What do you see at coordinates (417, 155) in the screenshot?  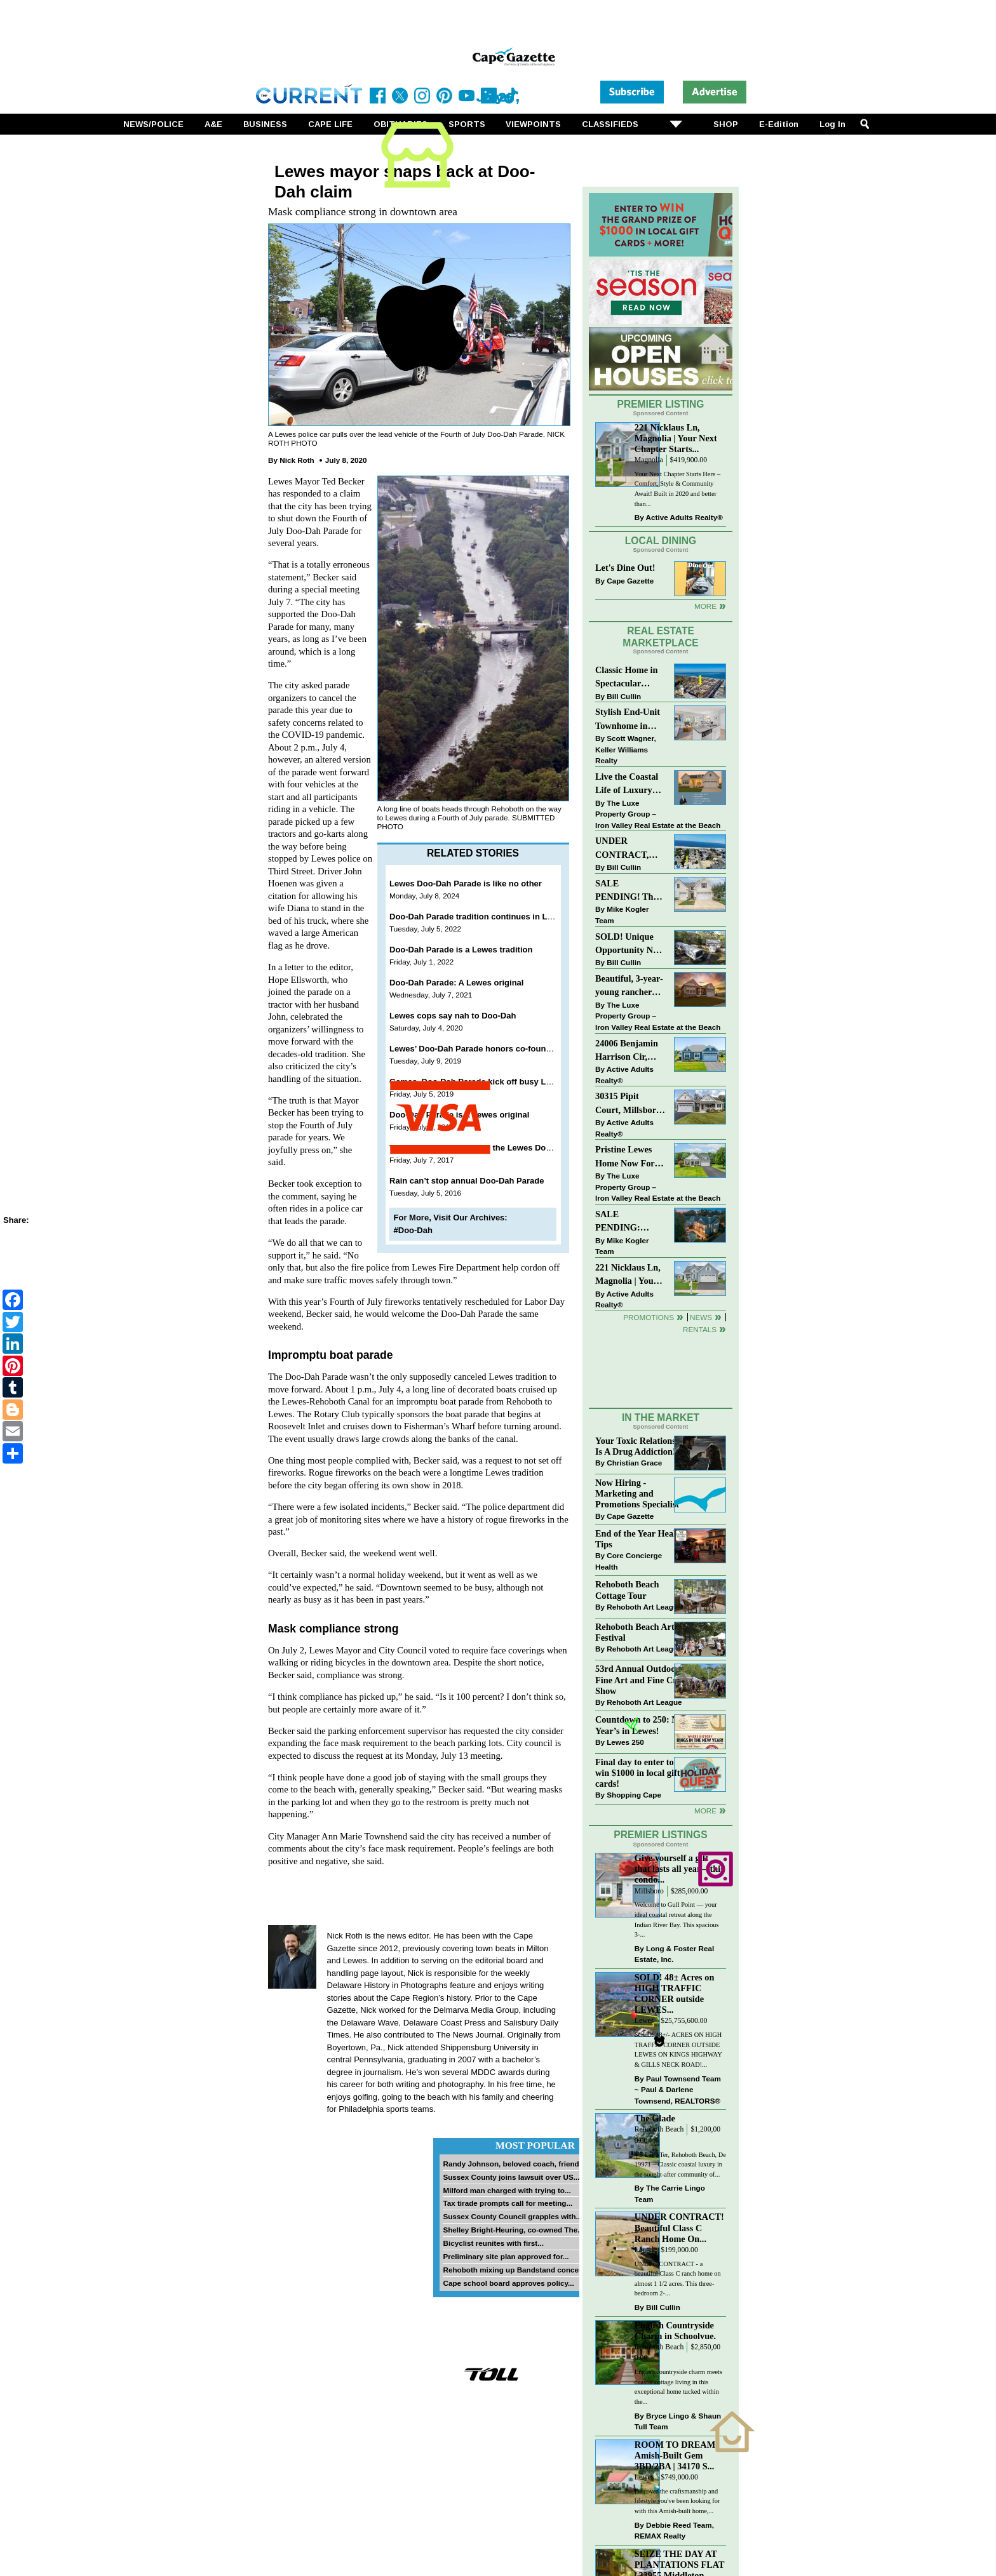 I see `visit the online store` at bounding box center [417, 155].